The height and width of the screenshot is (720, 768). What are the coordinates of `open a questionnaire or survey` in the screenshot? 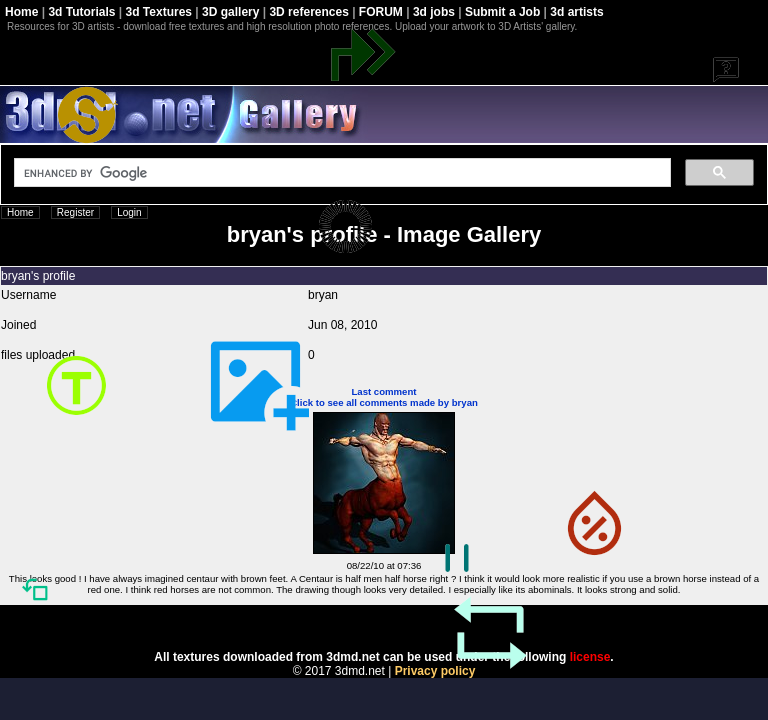 It's located at (726, 69).